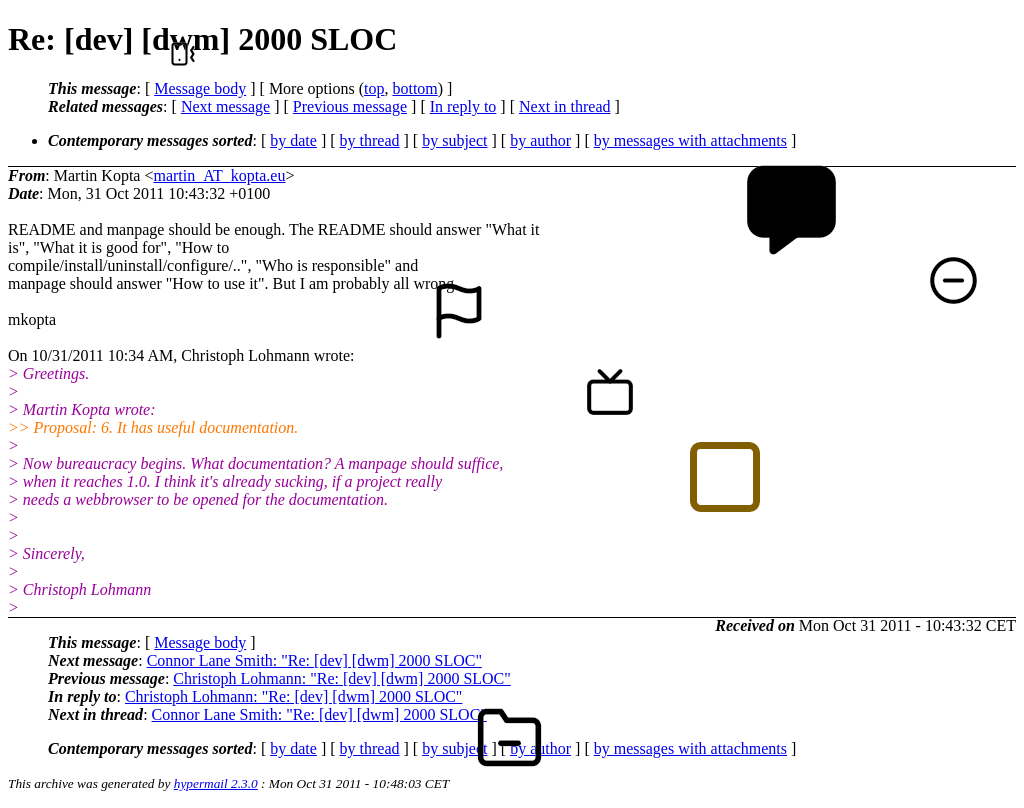 The height and width of the screenshot is (808, 1024). What do you see at coordinates (610, 392) in the screenshot?
I see `access tv or video streaming features` at bounding box center [610, 392].